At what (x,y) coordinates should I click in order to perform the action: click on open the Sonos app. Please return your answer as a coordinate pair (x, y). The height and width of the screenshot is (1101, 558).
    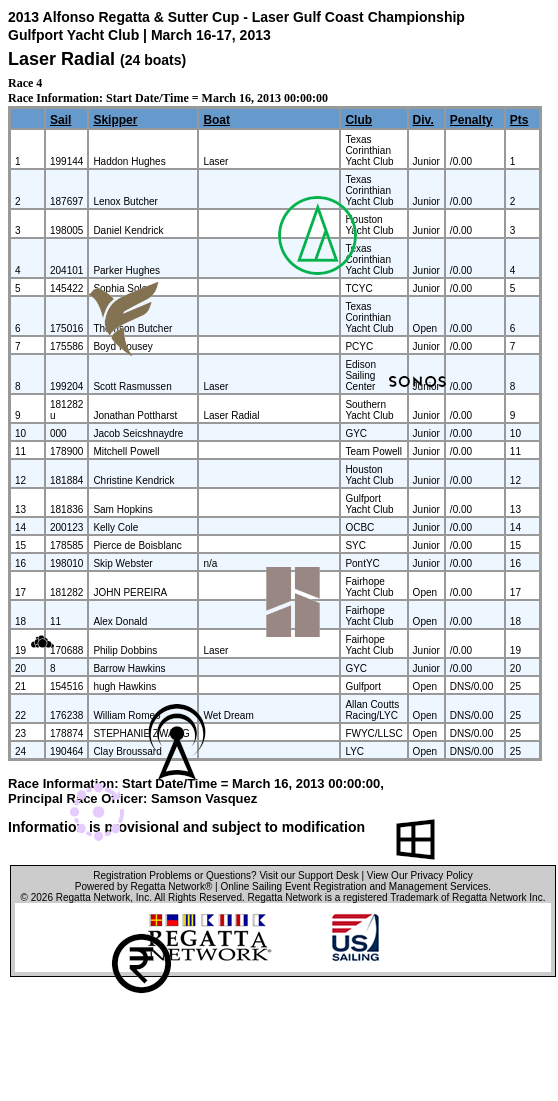
    Looking at the image, I should click on (417, 381).